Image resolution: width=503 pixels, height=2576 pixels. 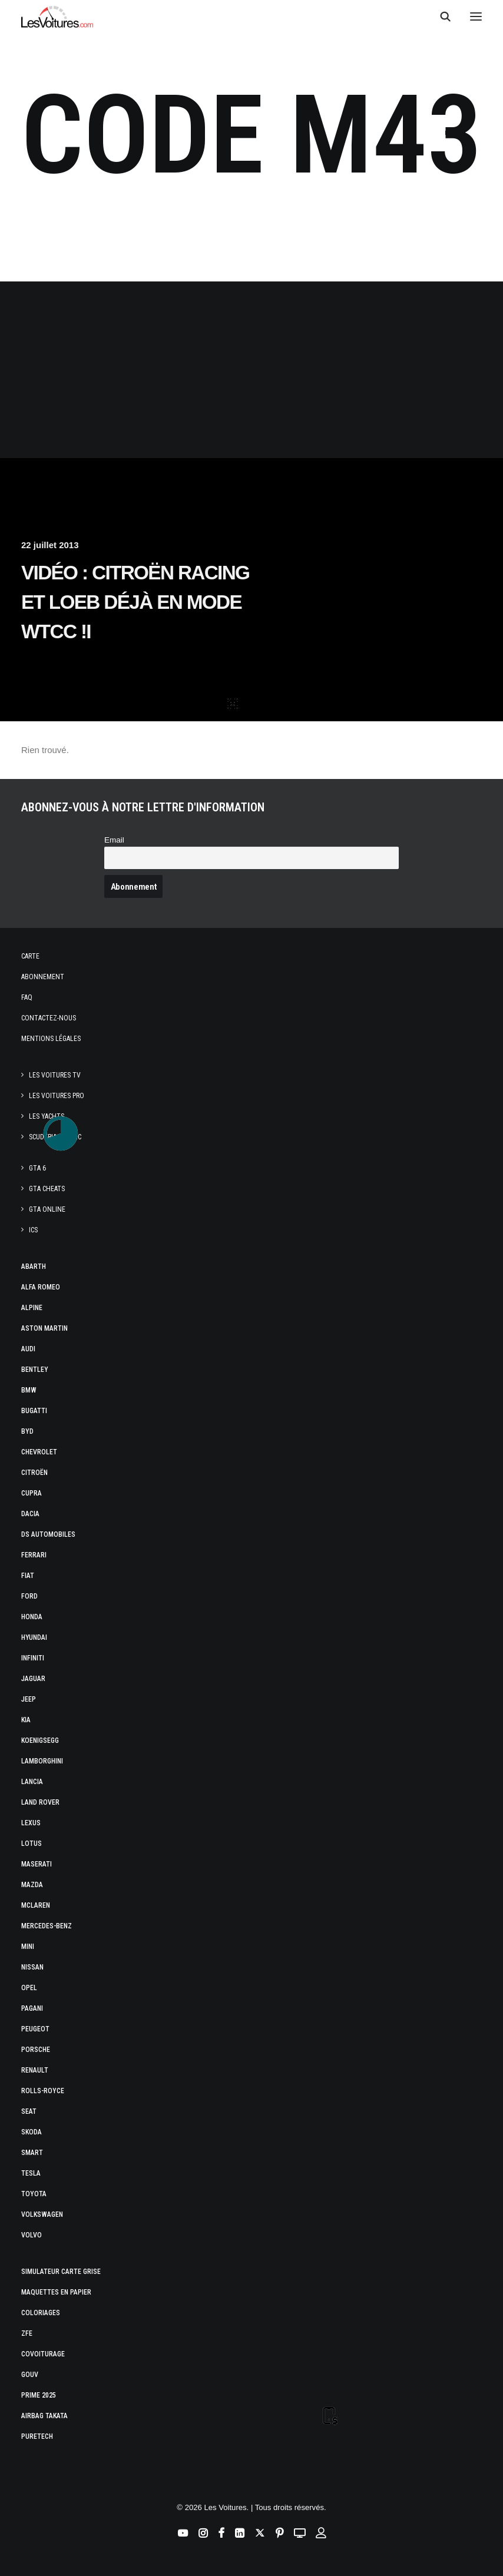 I want to click on indicates 70% progress or completion, so click(x=61, y=1133).